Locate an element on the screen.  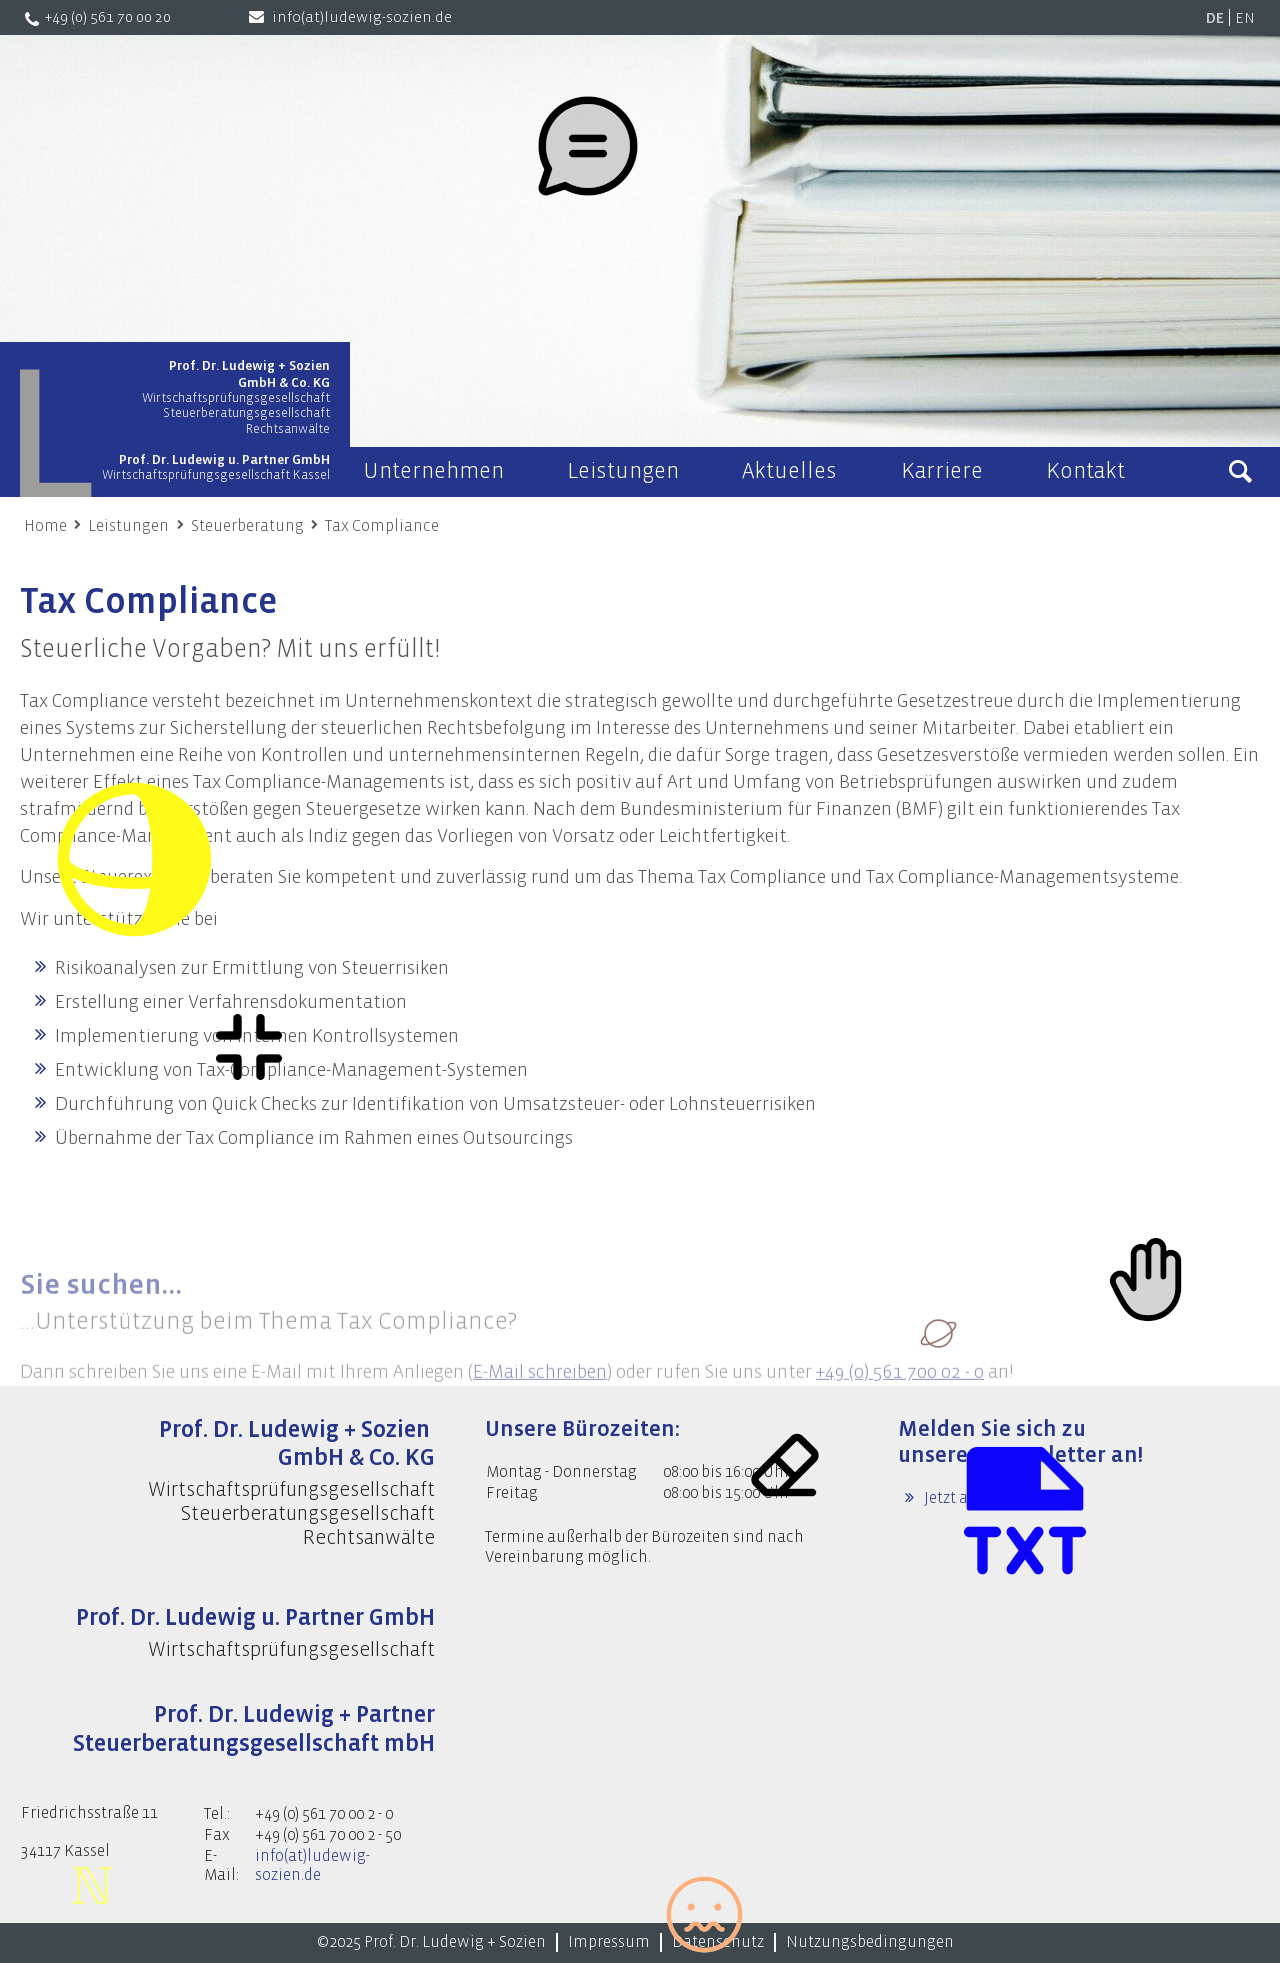
explore global or worldwide content is located at coordinates (938, 1333).